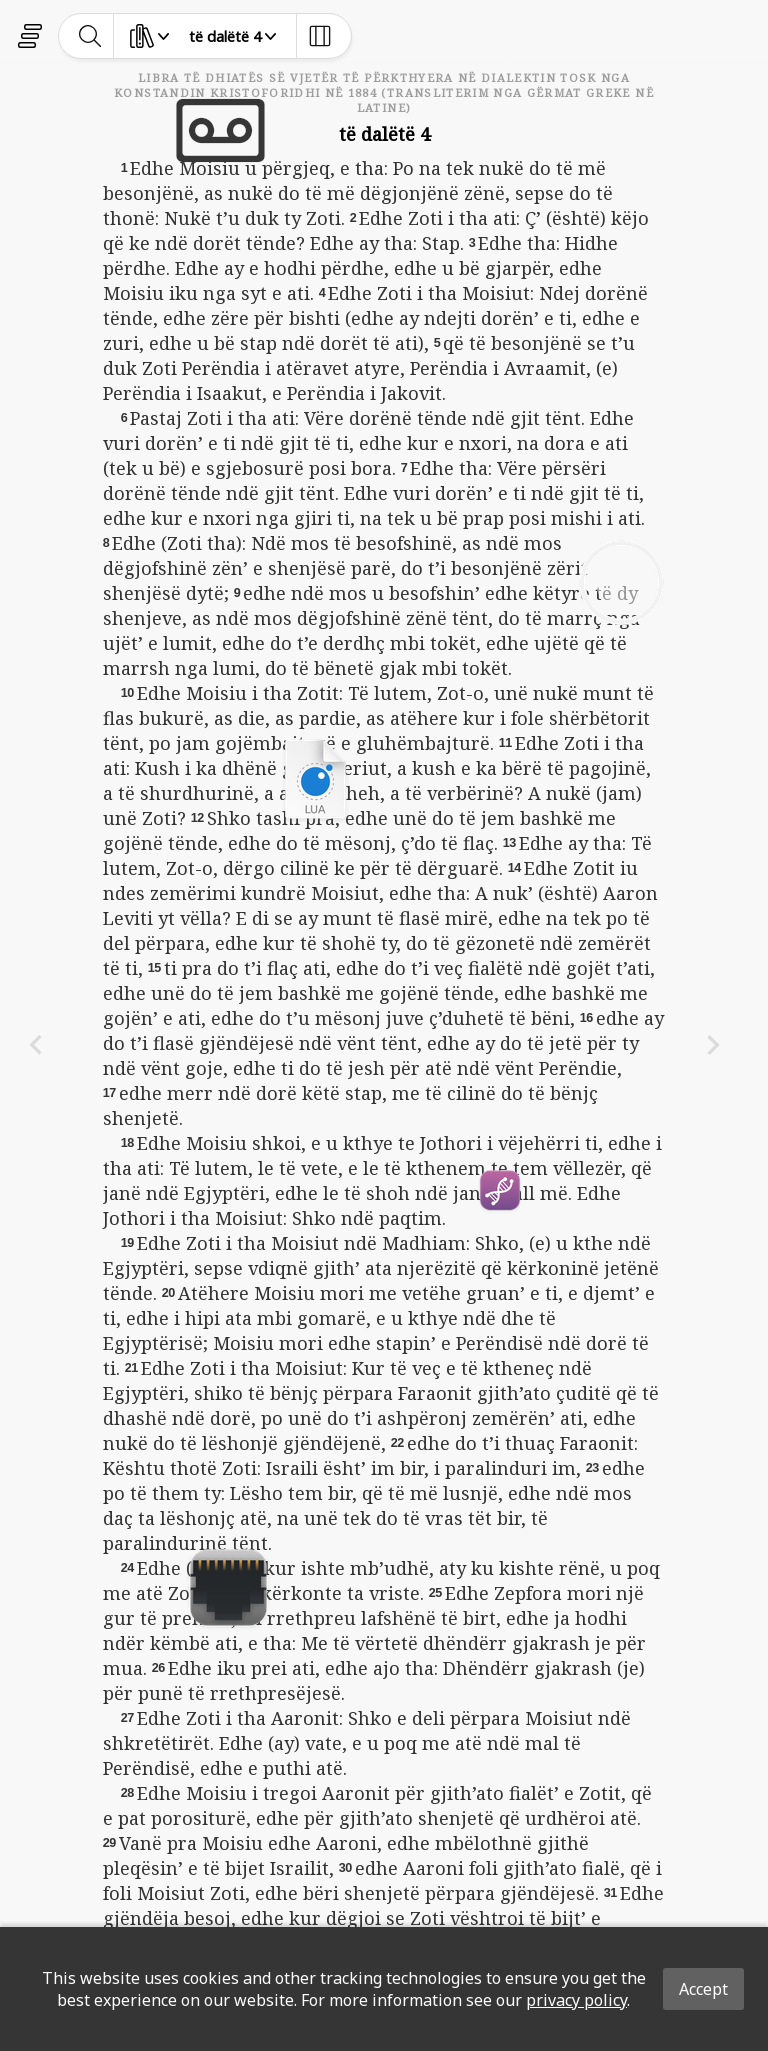 This screenshot has height=2051, width=768. Describe the element at coordinates (220, 130) in the screenshot. I see `indicates audio tape or cassette media` at that location.